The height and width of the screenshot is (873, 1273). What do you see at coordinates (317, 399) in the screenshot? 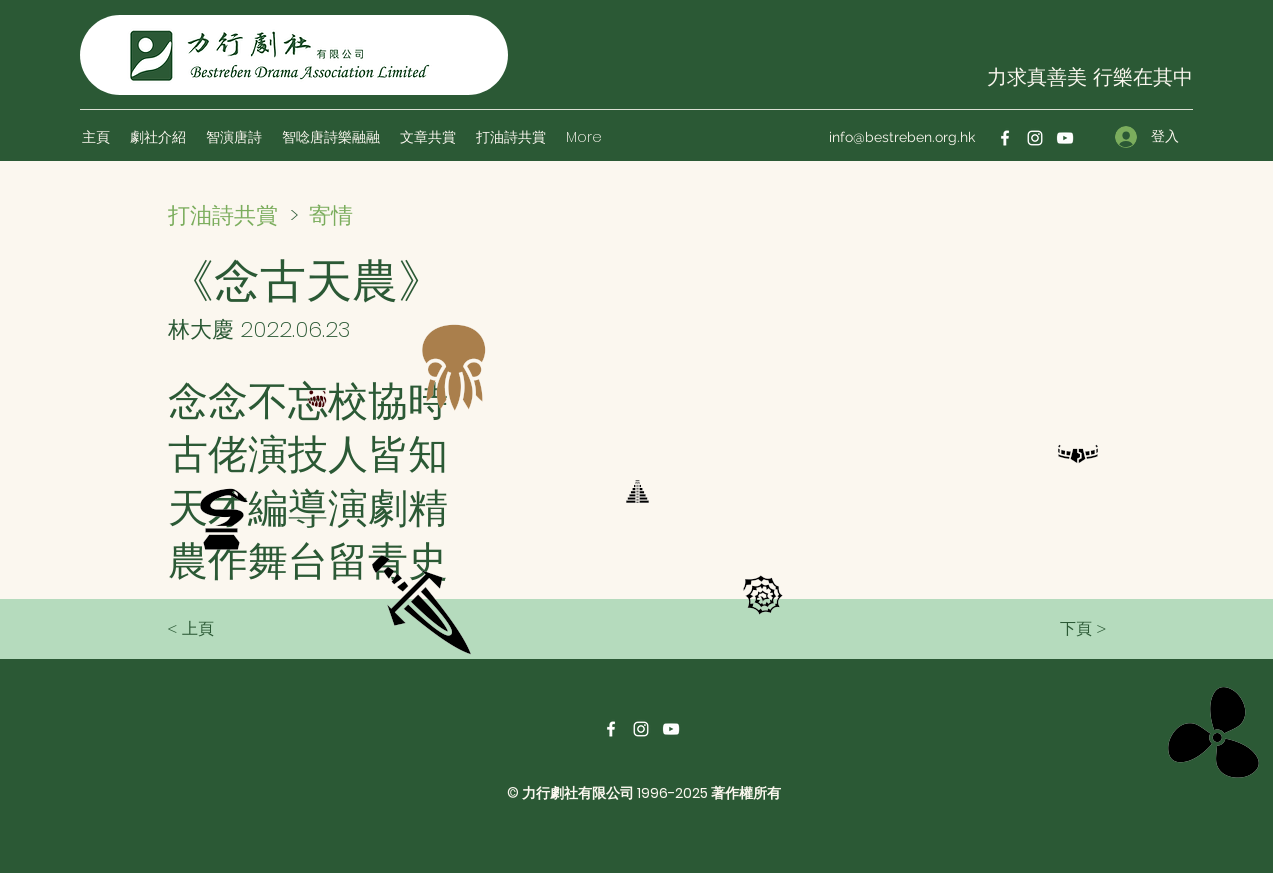
I see `indicates a hungry or gluttonous character status` at bounding box center [317, 399].